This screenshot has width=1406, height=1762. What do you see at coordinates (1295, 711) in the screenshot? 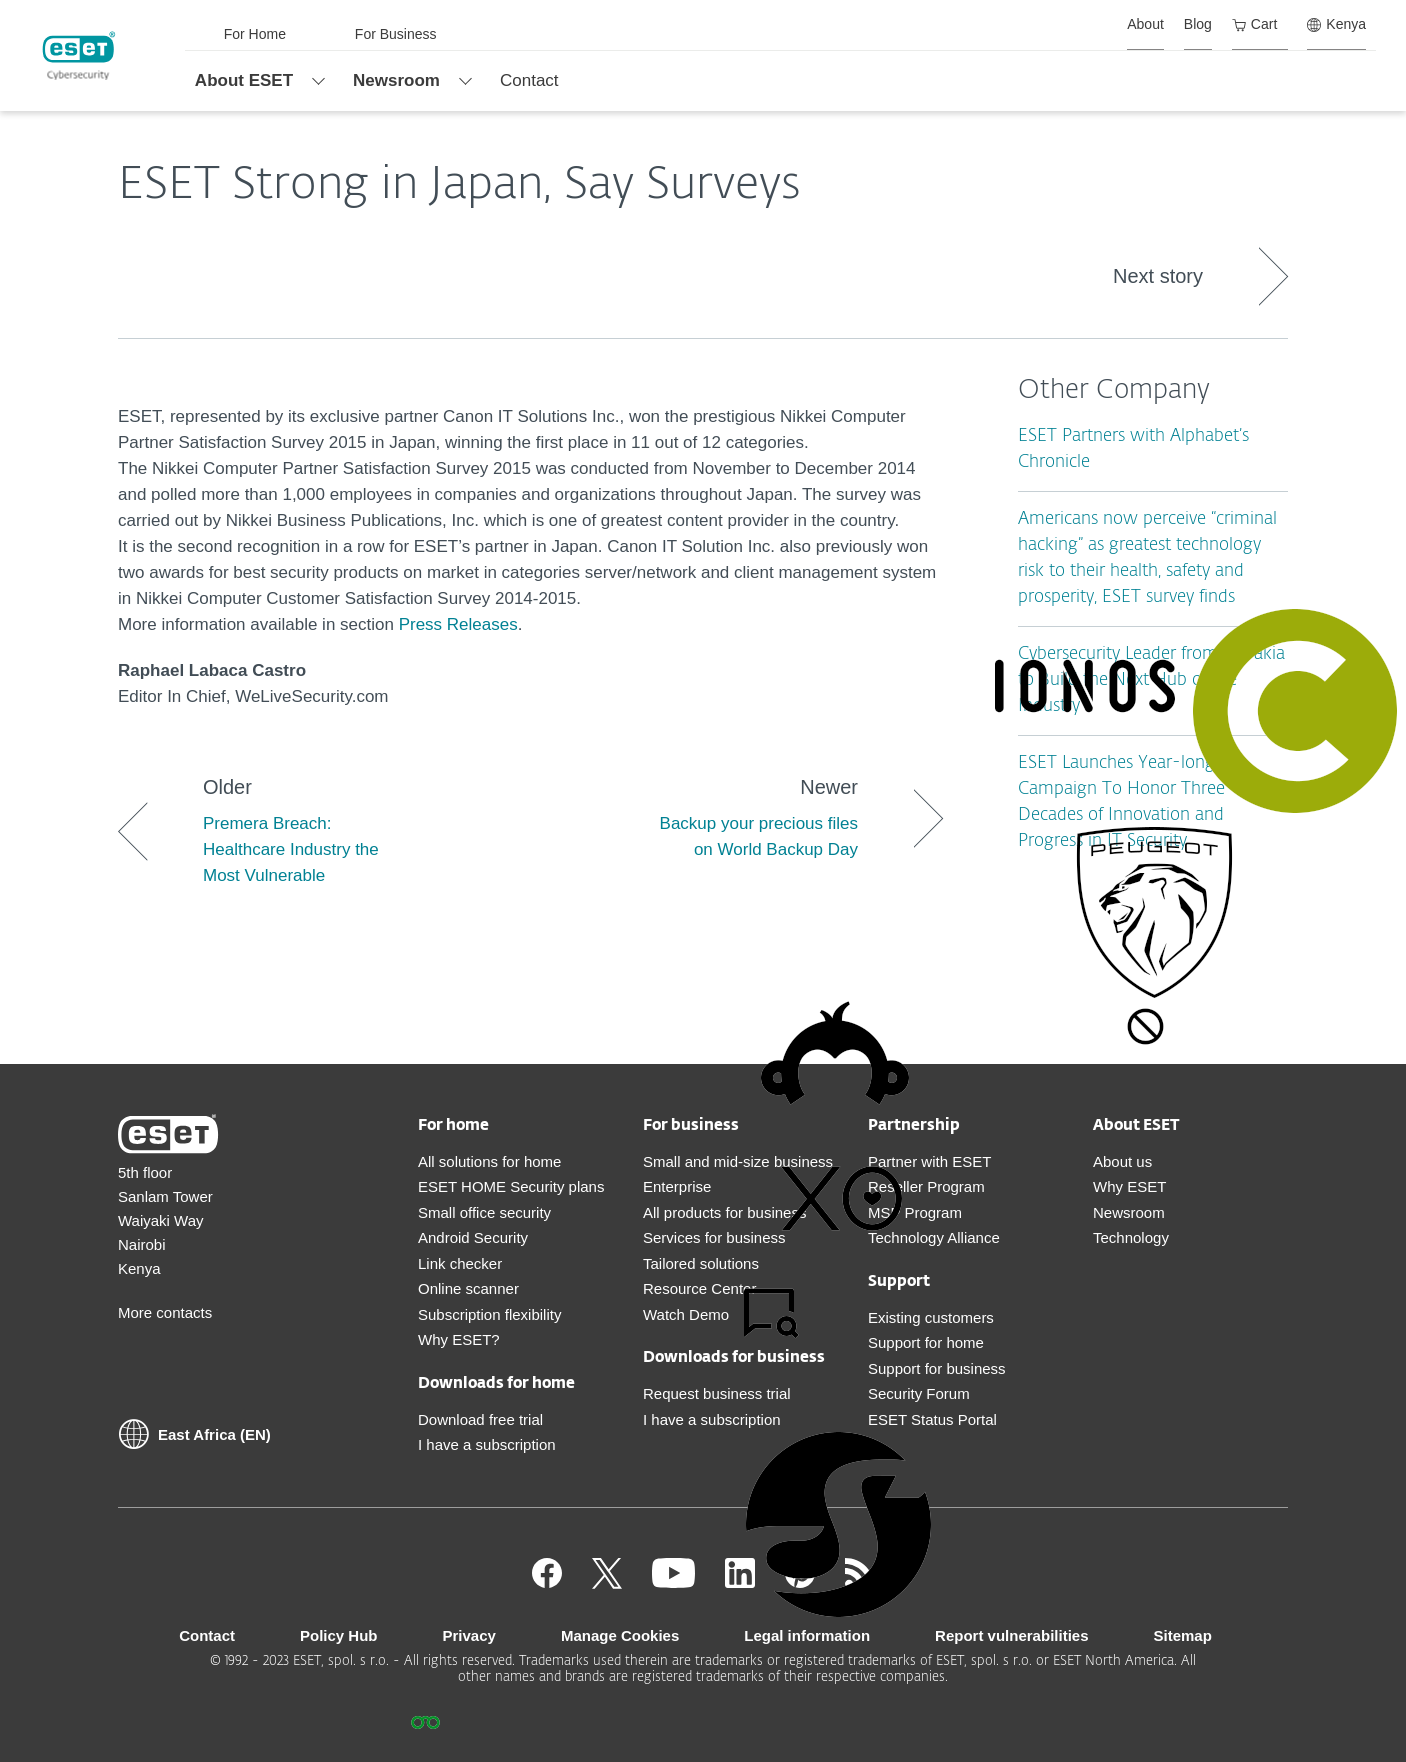
I see `Cloudera company logo` at bounding box center [1295, 711].